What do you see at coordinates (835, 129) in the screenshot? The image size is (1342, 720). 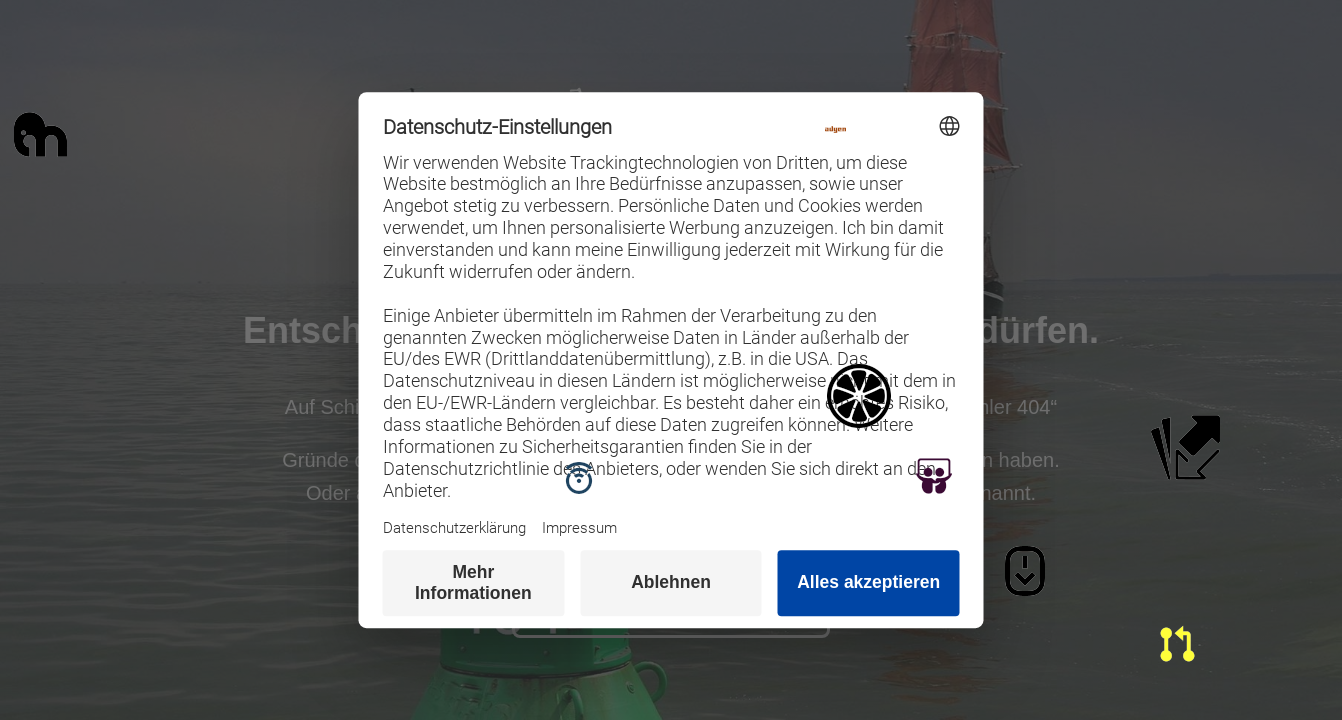 I see `adyen payment platform logo` at bounding box center [835, 129].